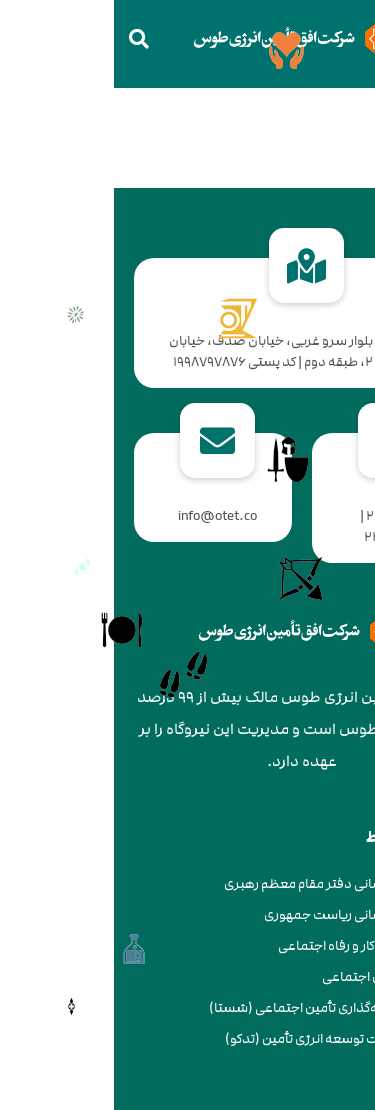 Image resolution: width=375 pixels, height=1110 pixels. What do you see at coordinates (75, 314) in the screenshot?
I see `shatter or break an object` at bounding box center [75, 314].